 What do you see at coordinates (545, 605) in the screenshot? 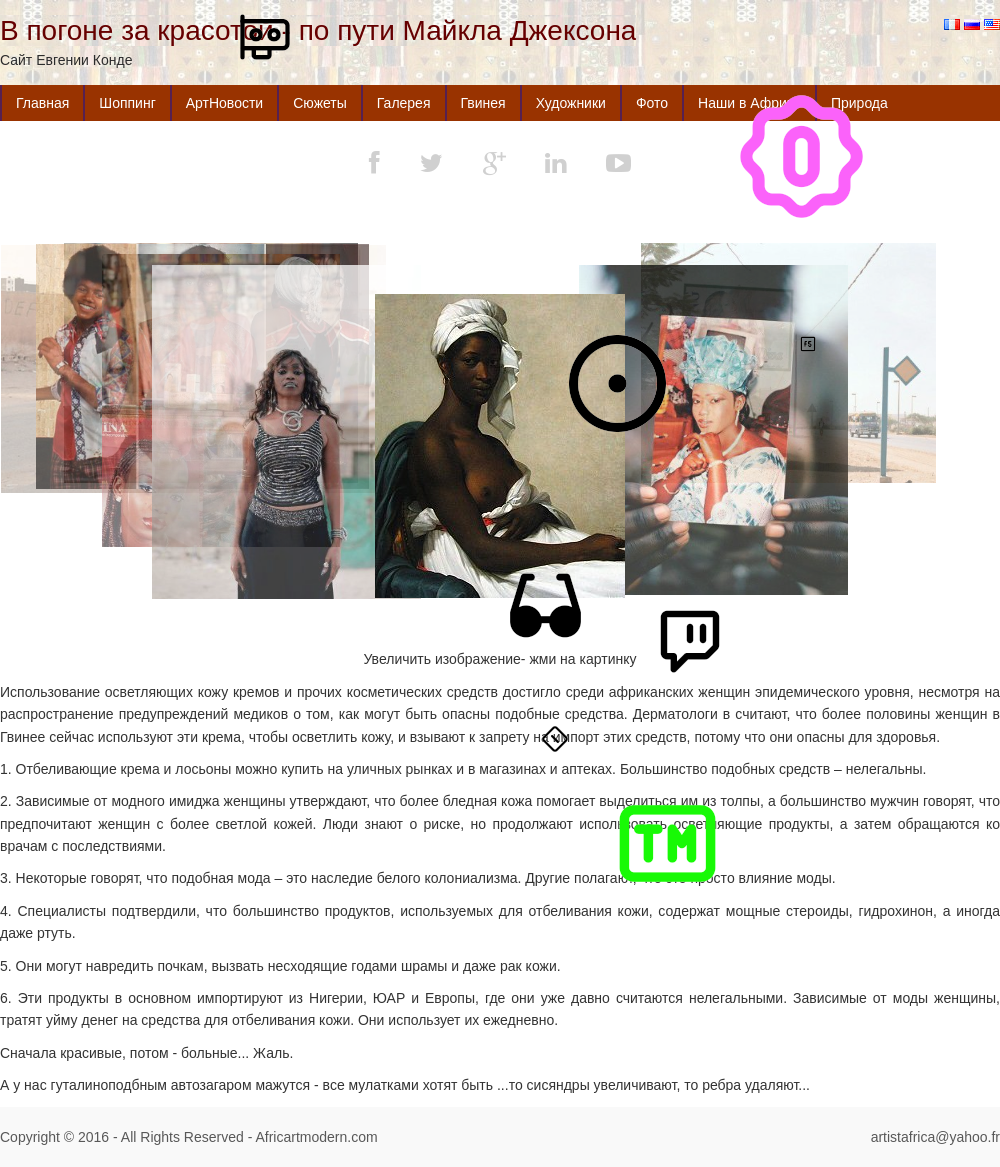
I see `view reading mode or accessibility options` at bounding box center [545, 605].